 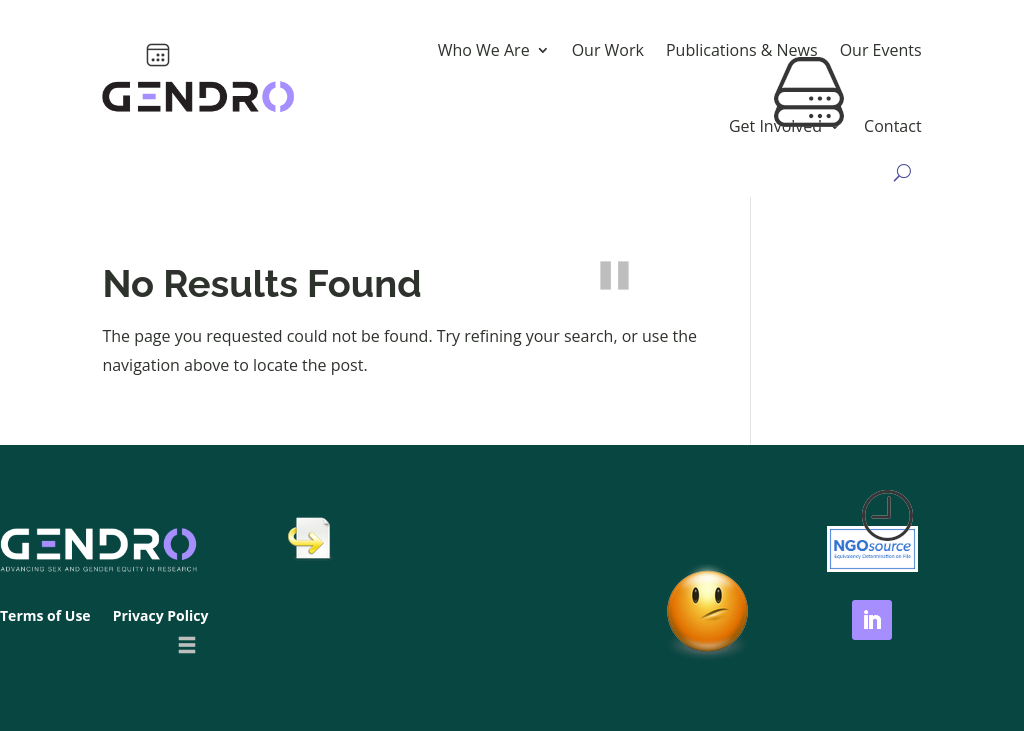 I want to click on open the main menu, so click(x=187, y=645).